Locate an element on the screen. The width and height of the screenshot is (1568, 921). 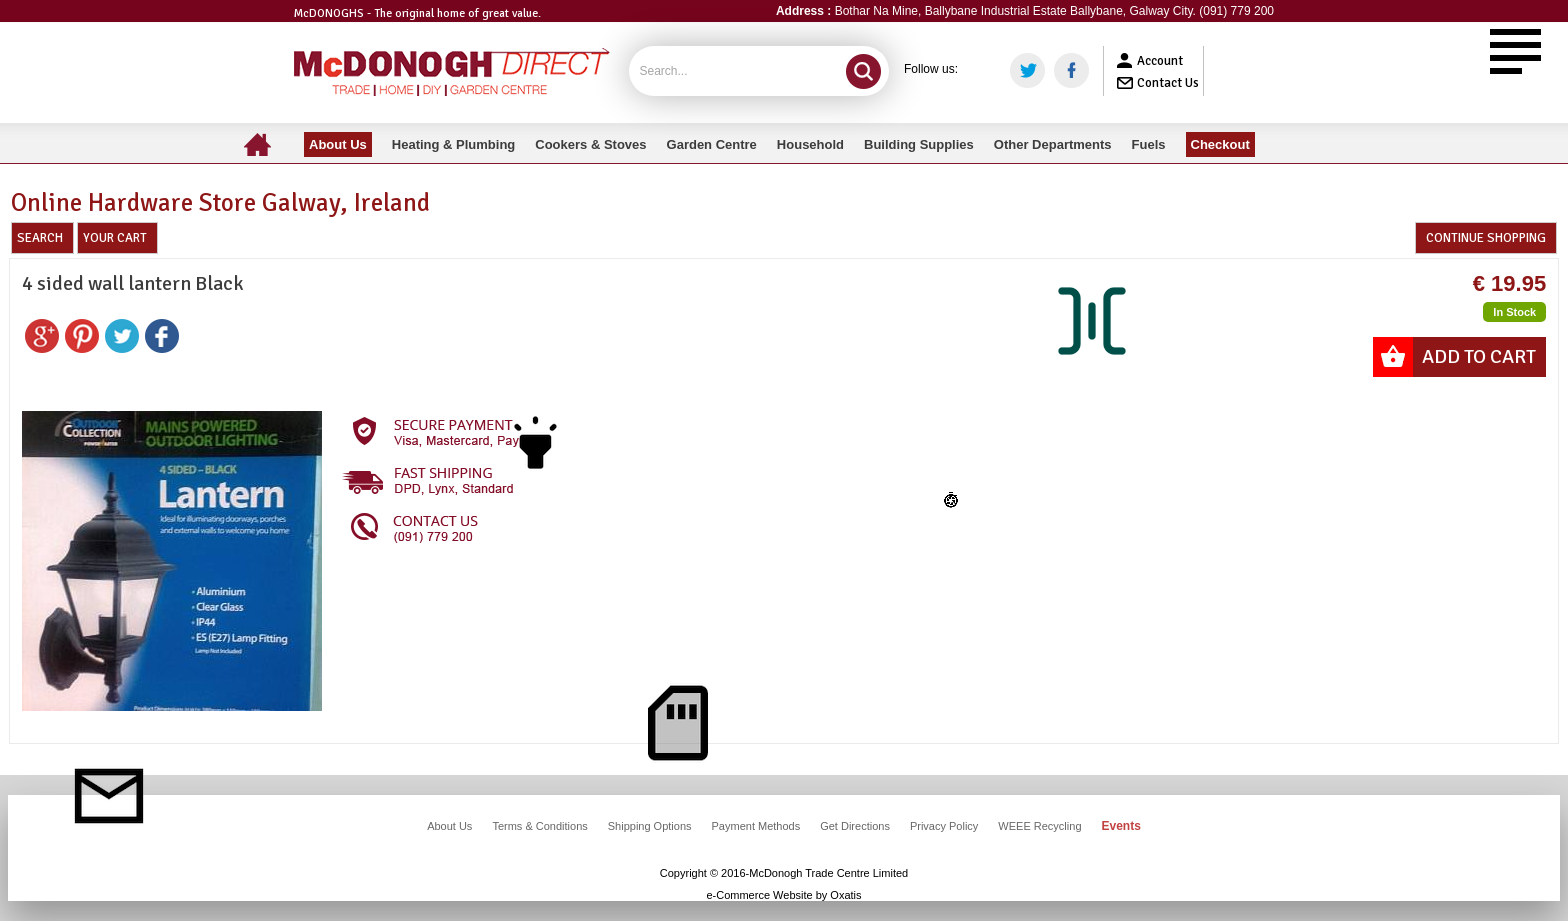
adjust horizontal spacing between elements is located at coordinates (1092, 321).